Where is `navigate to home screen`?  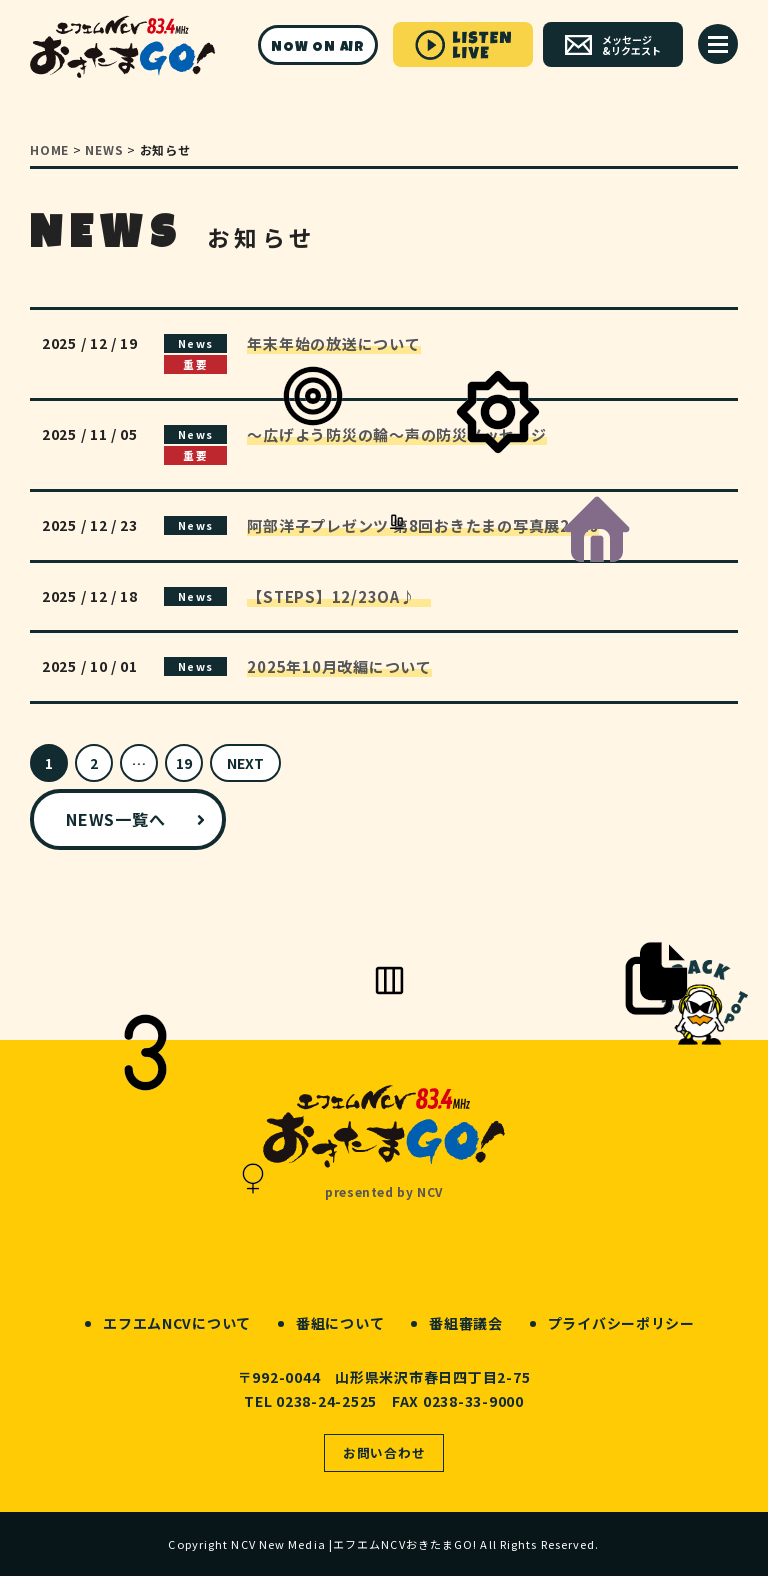 navigate to home screen is located at coordinates (597, 529).